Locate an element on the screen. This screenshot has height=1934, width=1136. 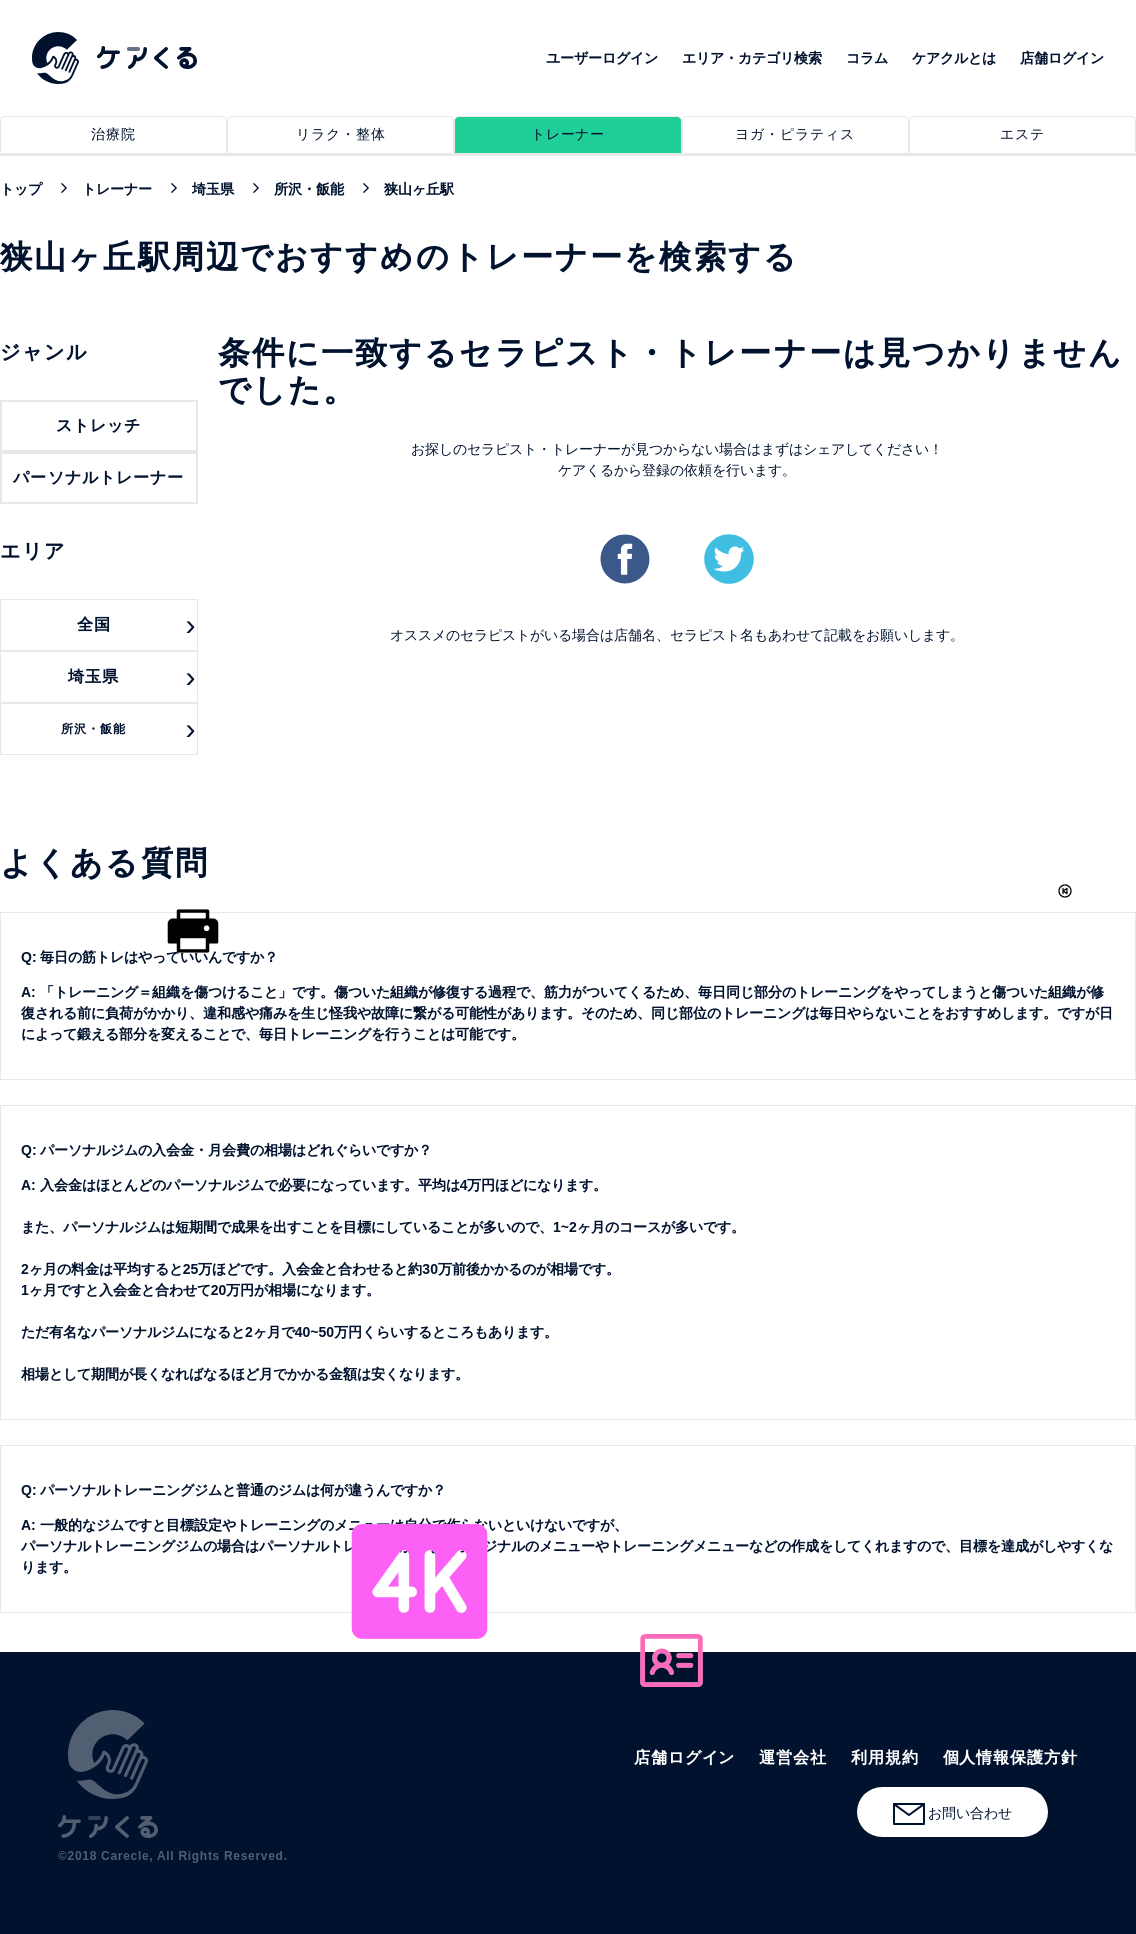
skip to previous track is located at coordinates (1065, 891).